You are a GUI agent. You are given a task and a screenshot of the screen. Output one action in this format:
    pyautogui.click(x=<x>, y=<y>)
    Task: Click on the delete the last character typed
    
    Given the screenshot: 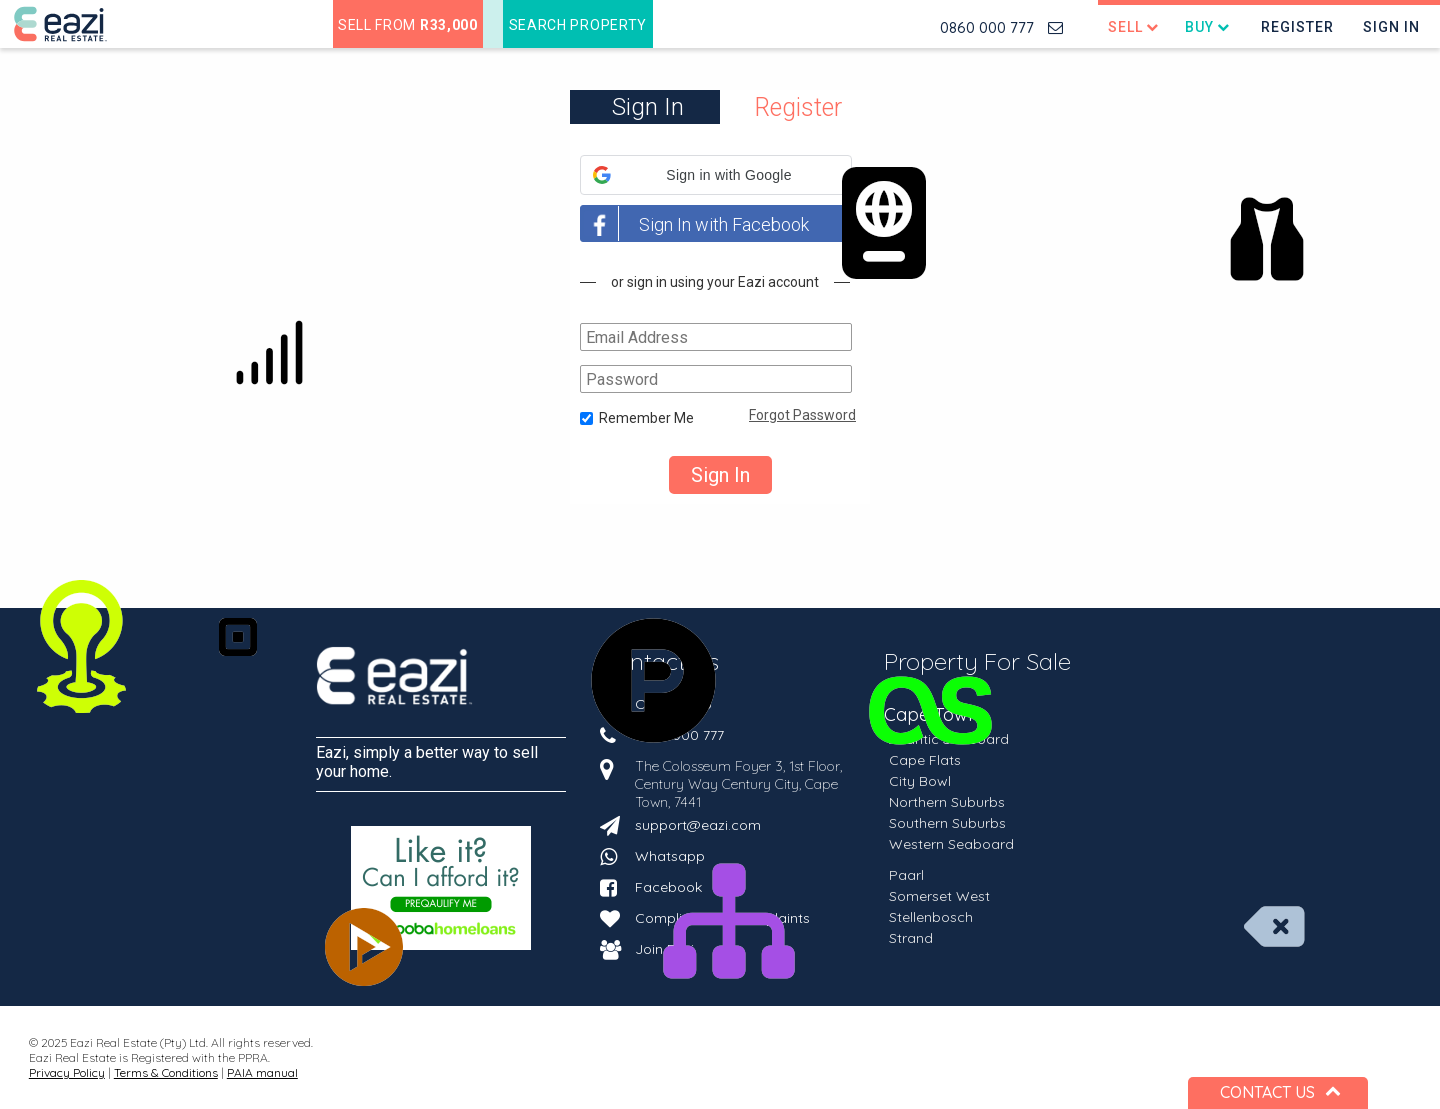 What is the action you would take?
    pyautogui.click(x=1277, y=926)
    